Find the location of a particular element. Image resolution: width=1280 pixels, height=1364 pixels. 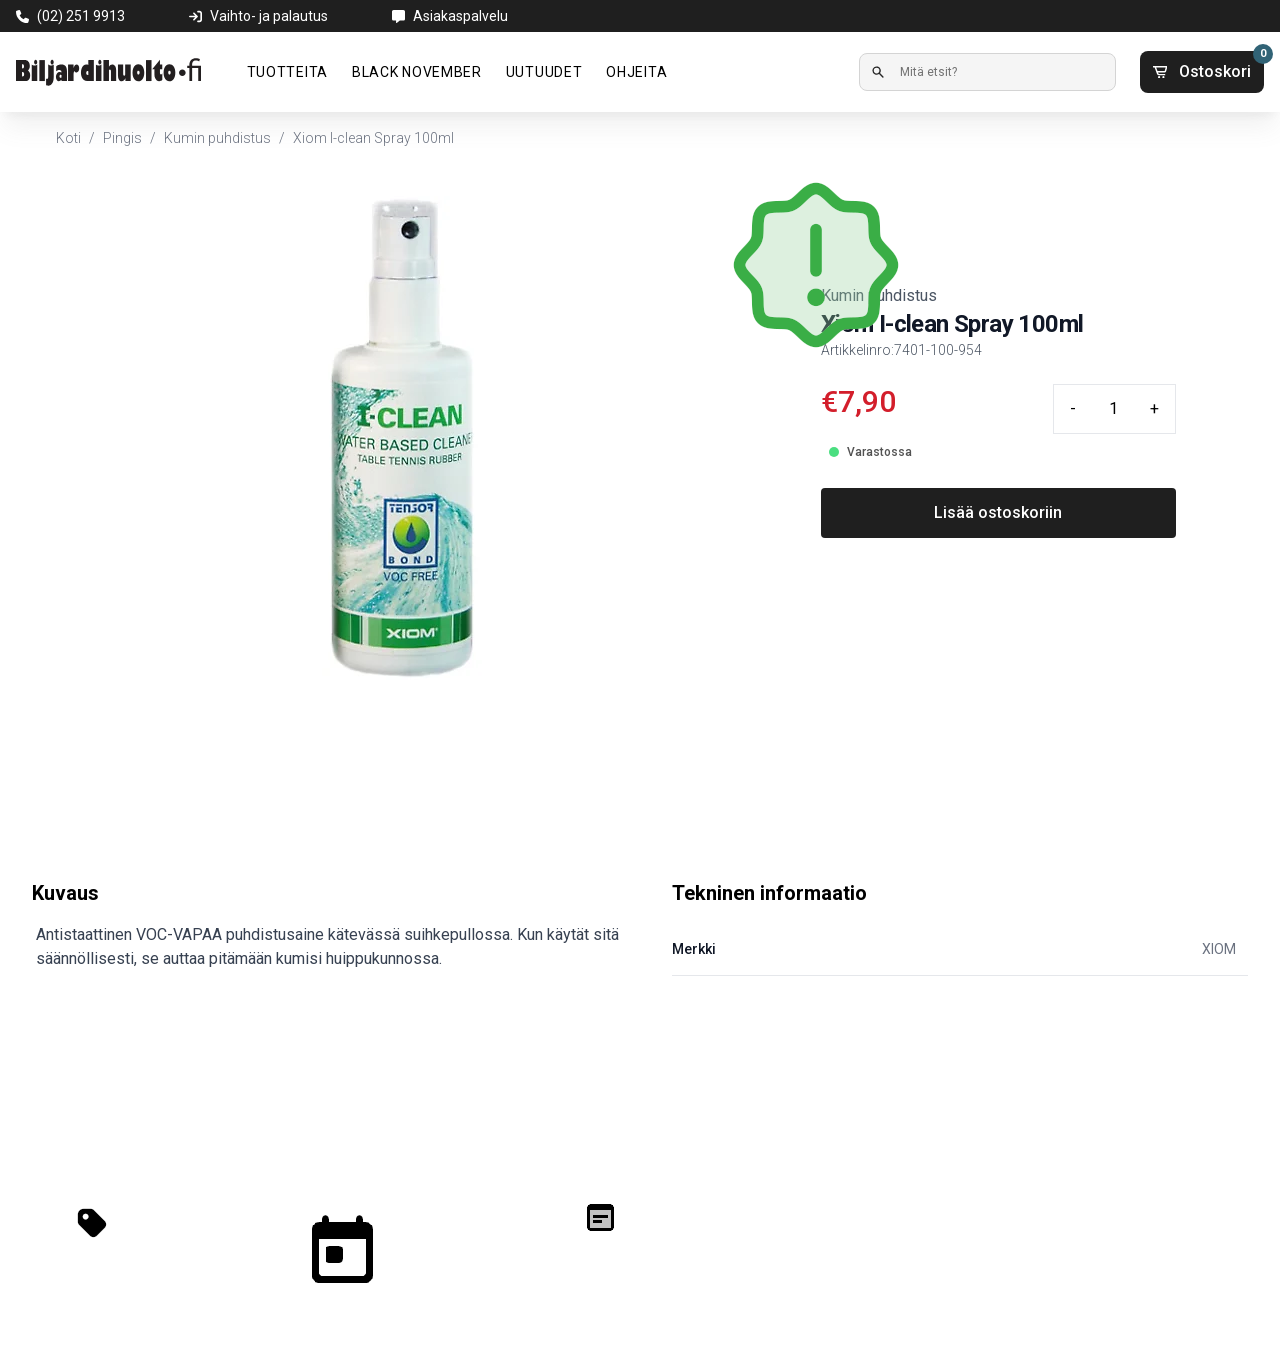

view today's date or events is located at coordinates (342, 1252).